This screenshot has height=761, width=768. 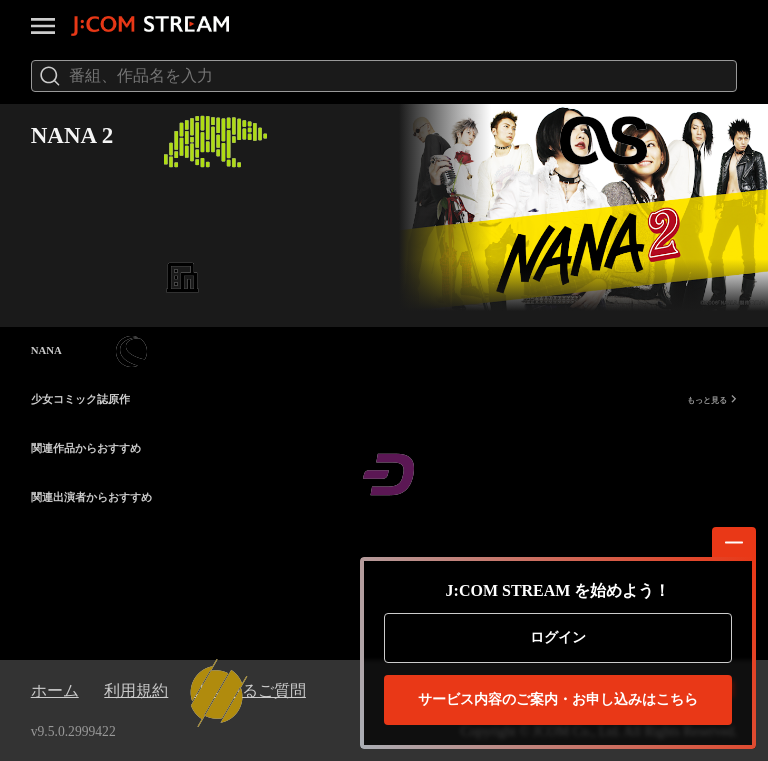 What do you see at coordinates (131, 351) in the screenshot?
I see `celestron brand logo` at bounding box center [131, 351].